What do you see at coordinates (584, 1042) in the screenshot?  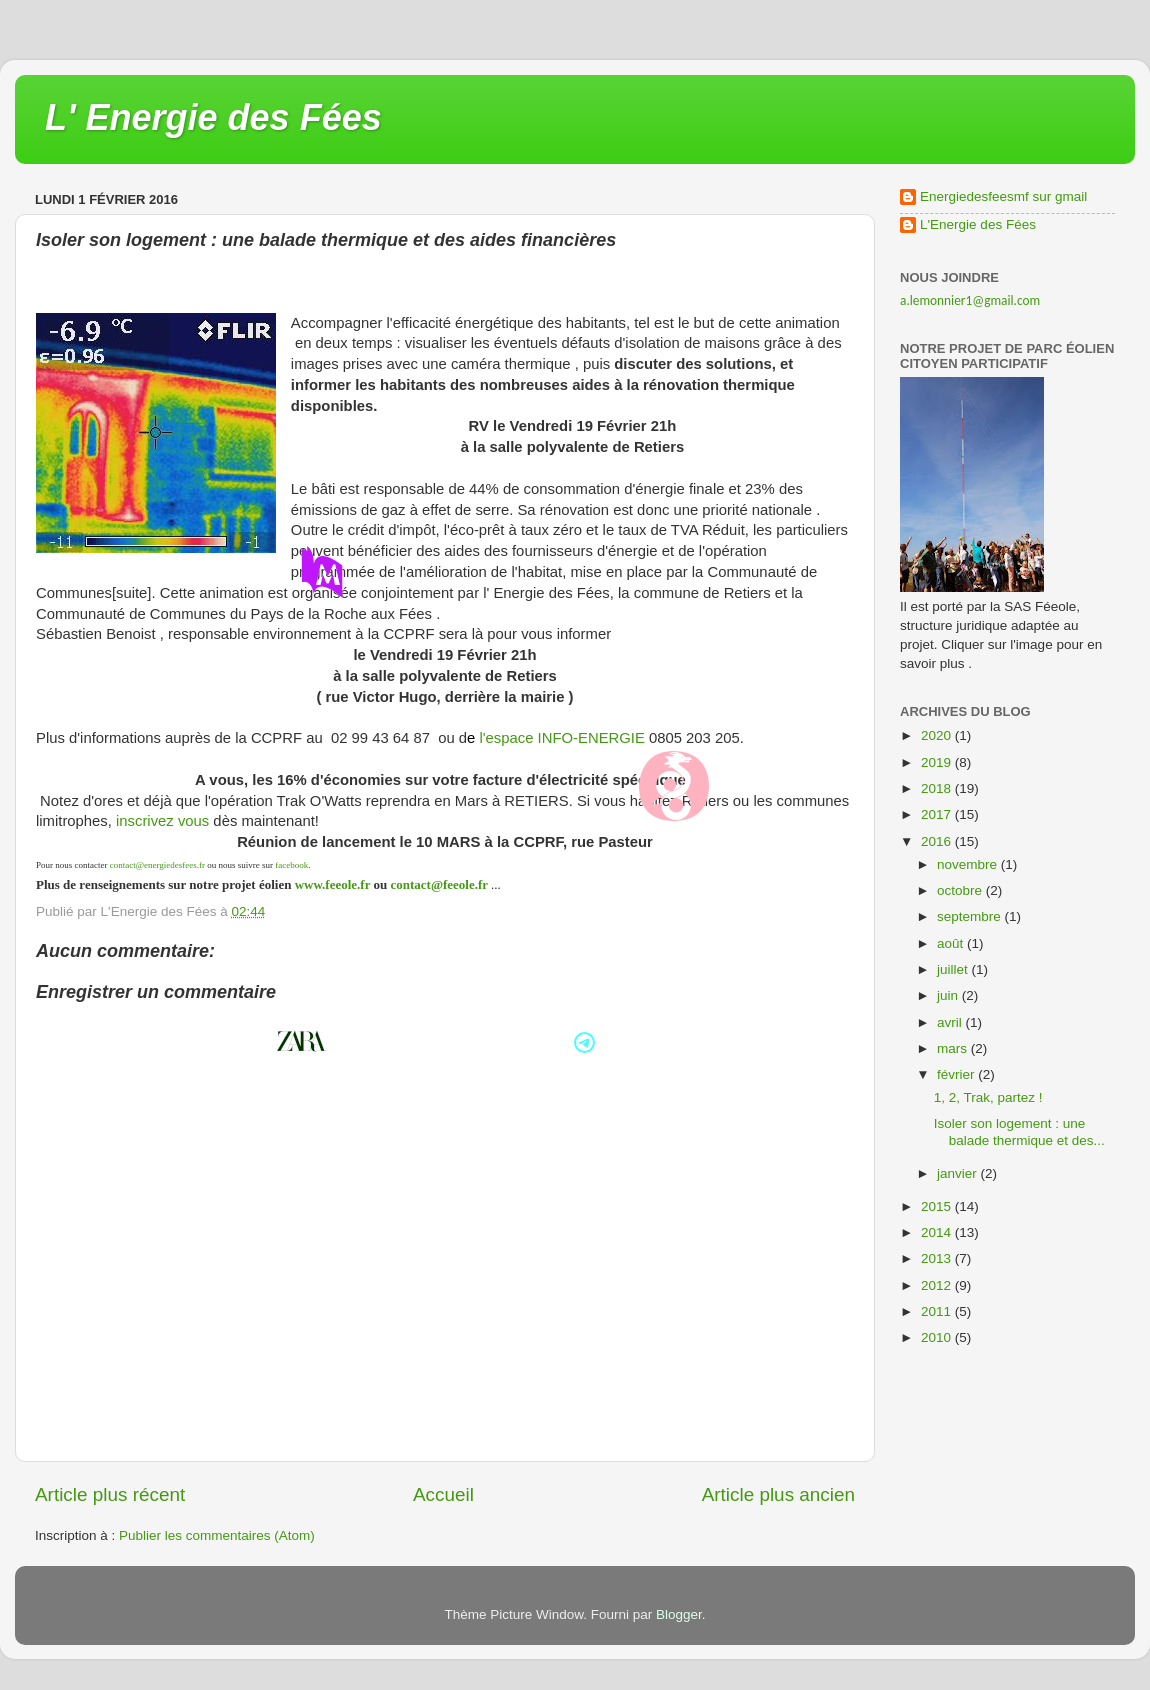 I see `open Telegram messaging app` at bounding box center [584, 1042].